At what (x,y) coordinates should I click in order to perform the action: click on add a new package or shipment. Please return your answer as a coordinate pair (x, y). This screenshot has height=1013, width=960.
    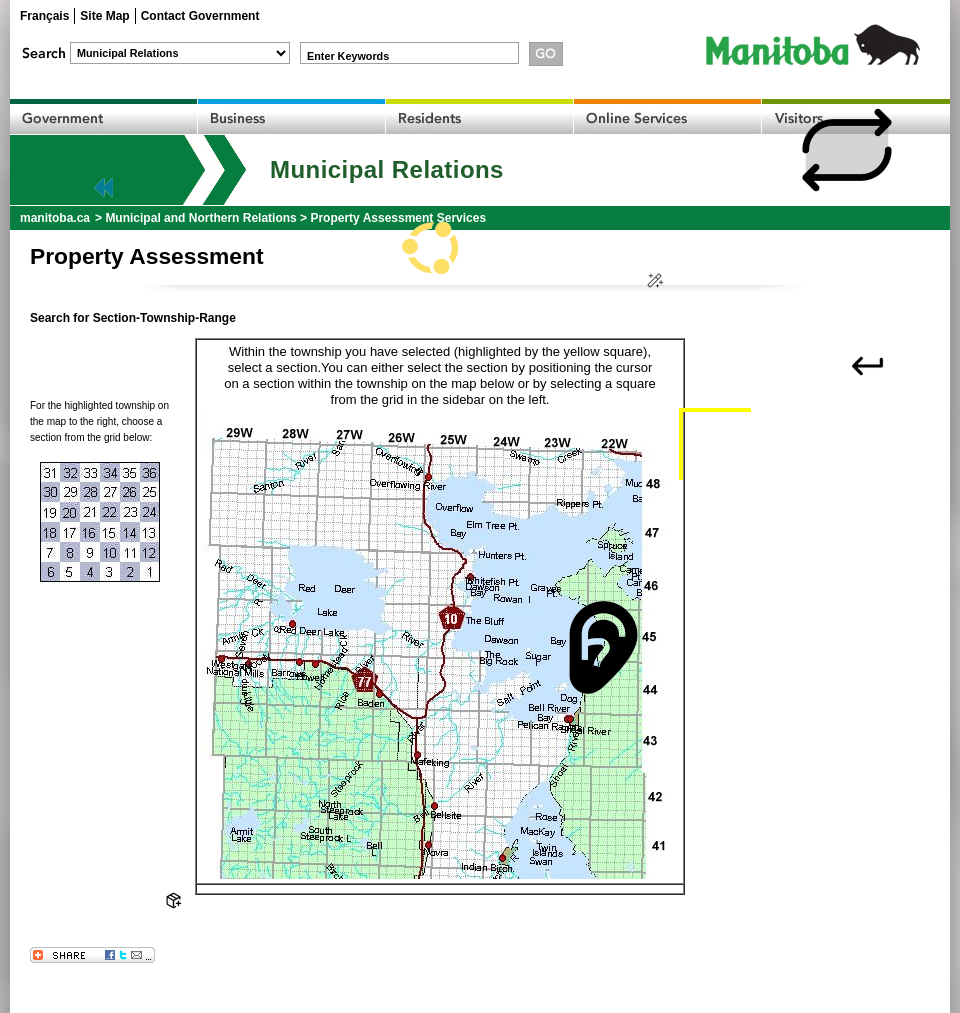
    Looking at the image, I should click on (173, 900).